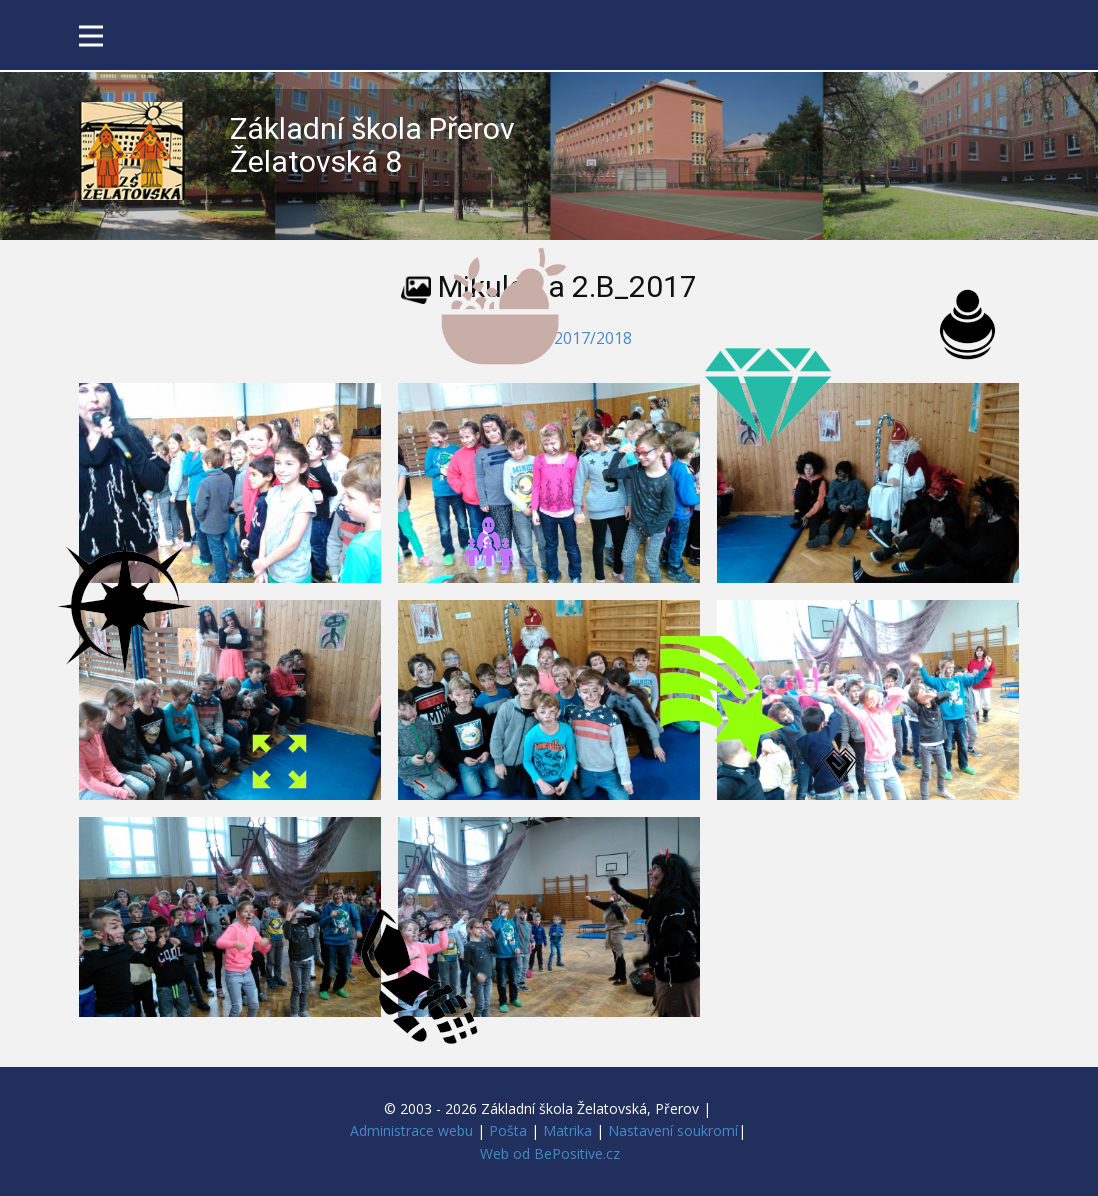 The width and height of the screenshot is (1098, 1196). What do you see at coordinates (279, 761) in the screenshot?
I see `expand content to fullscreen` at bounding box center [279, 761].